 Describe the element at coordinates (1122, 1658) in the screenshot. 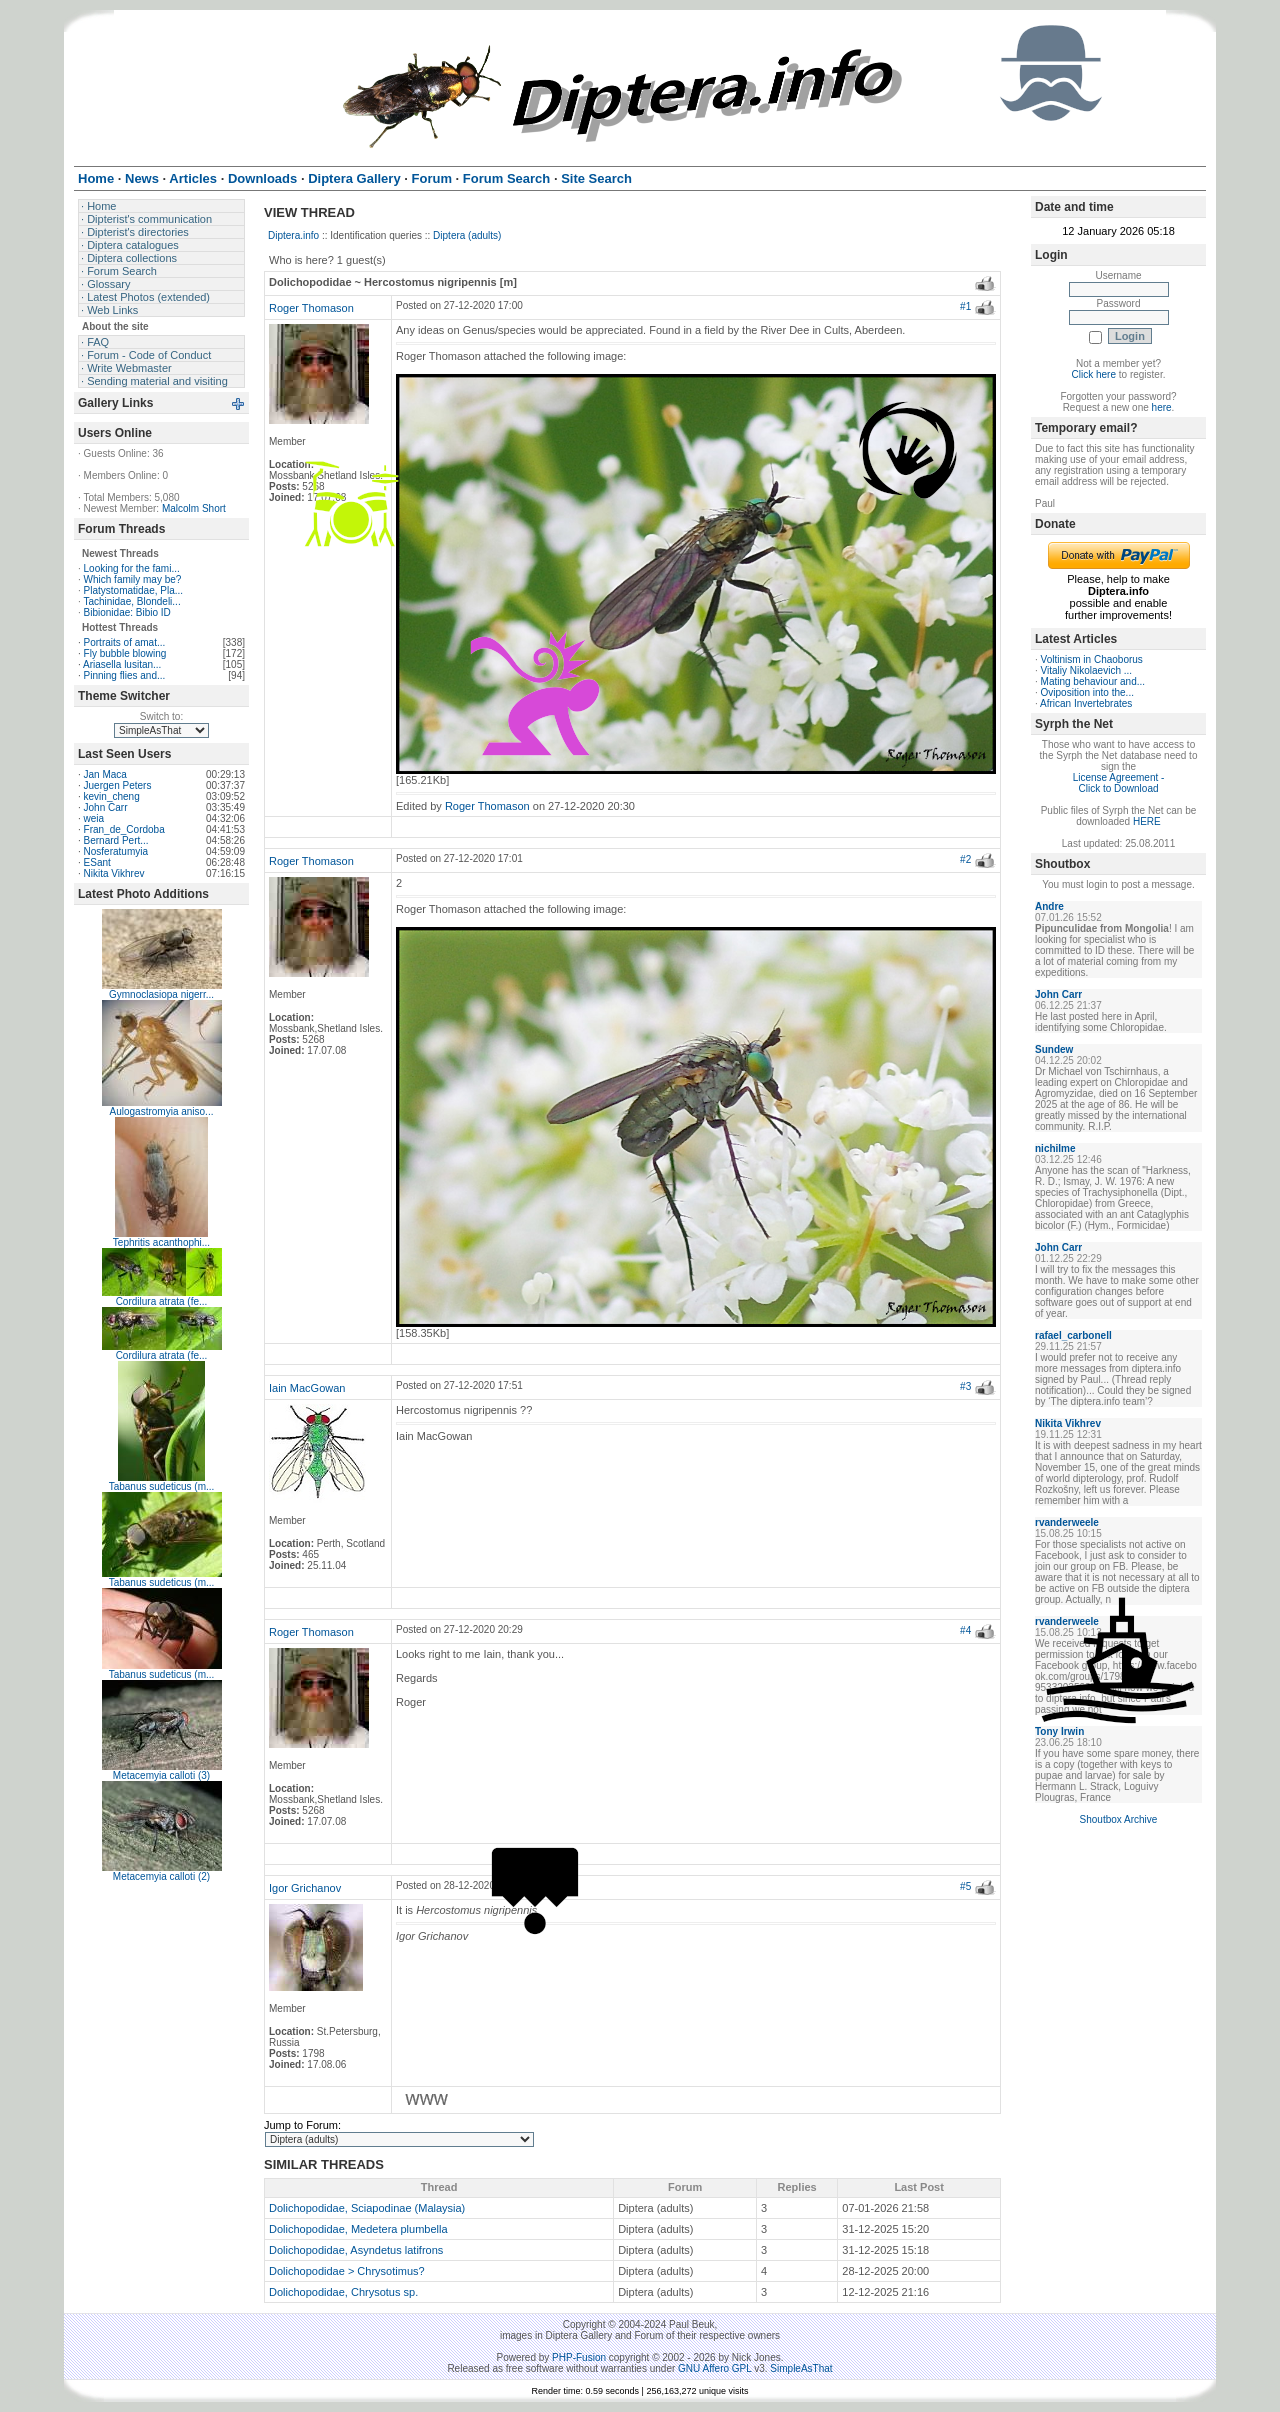

I see `select cruiser ship unit` at that location.